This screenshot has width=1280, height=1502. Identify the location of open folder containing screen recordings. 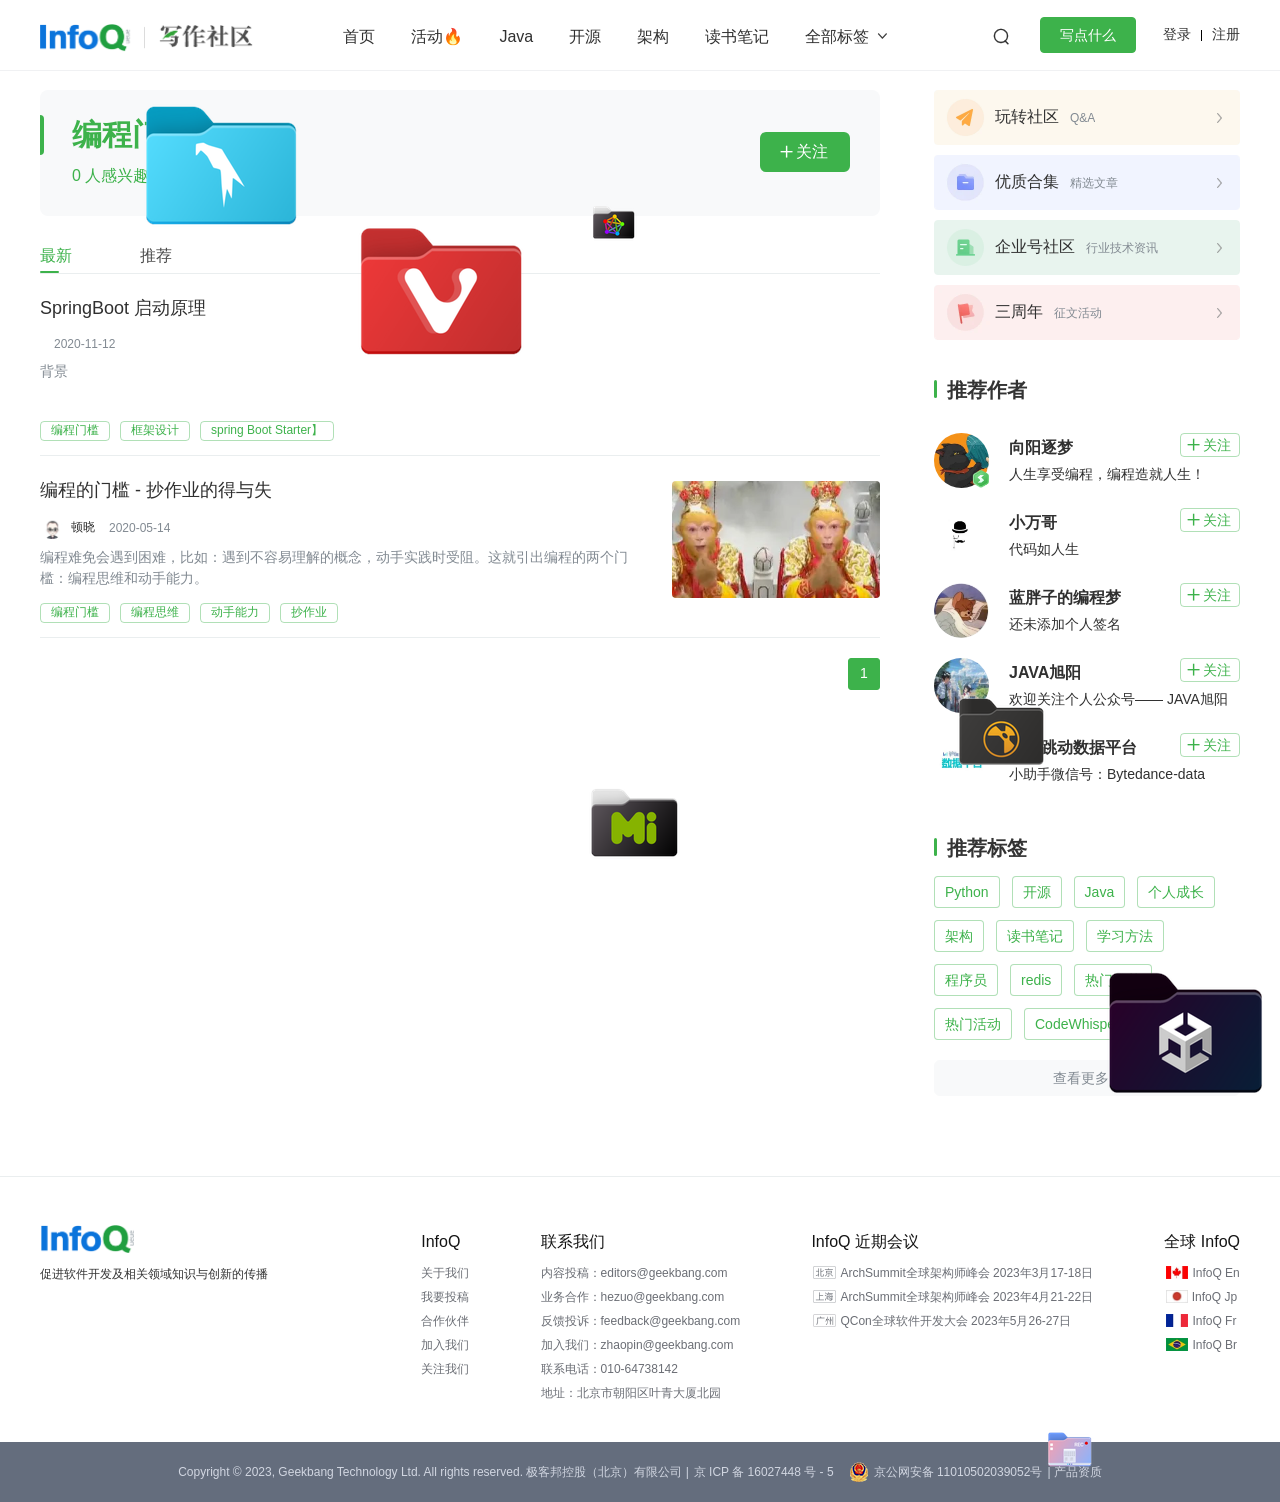
(1069, 1450).